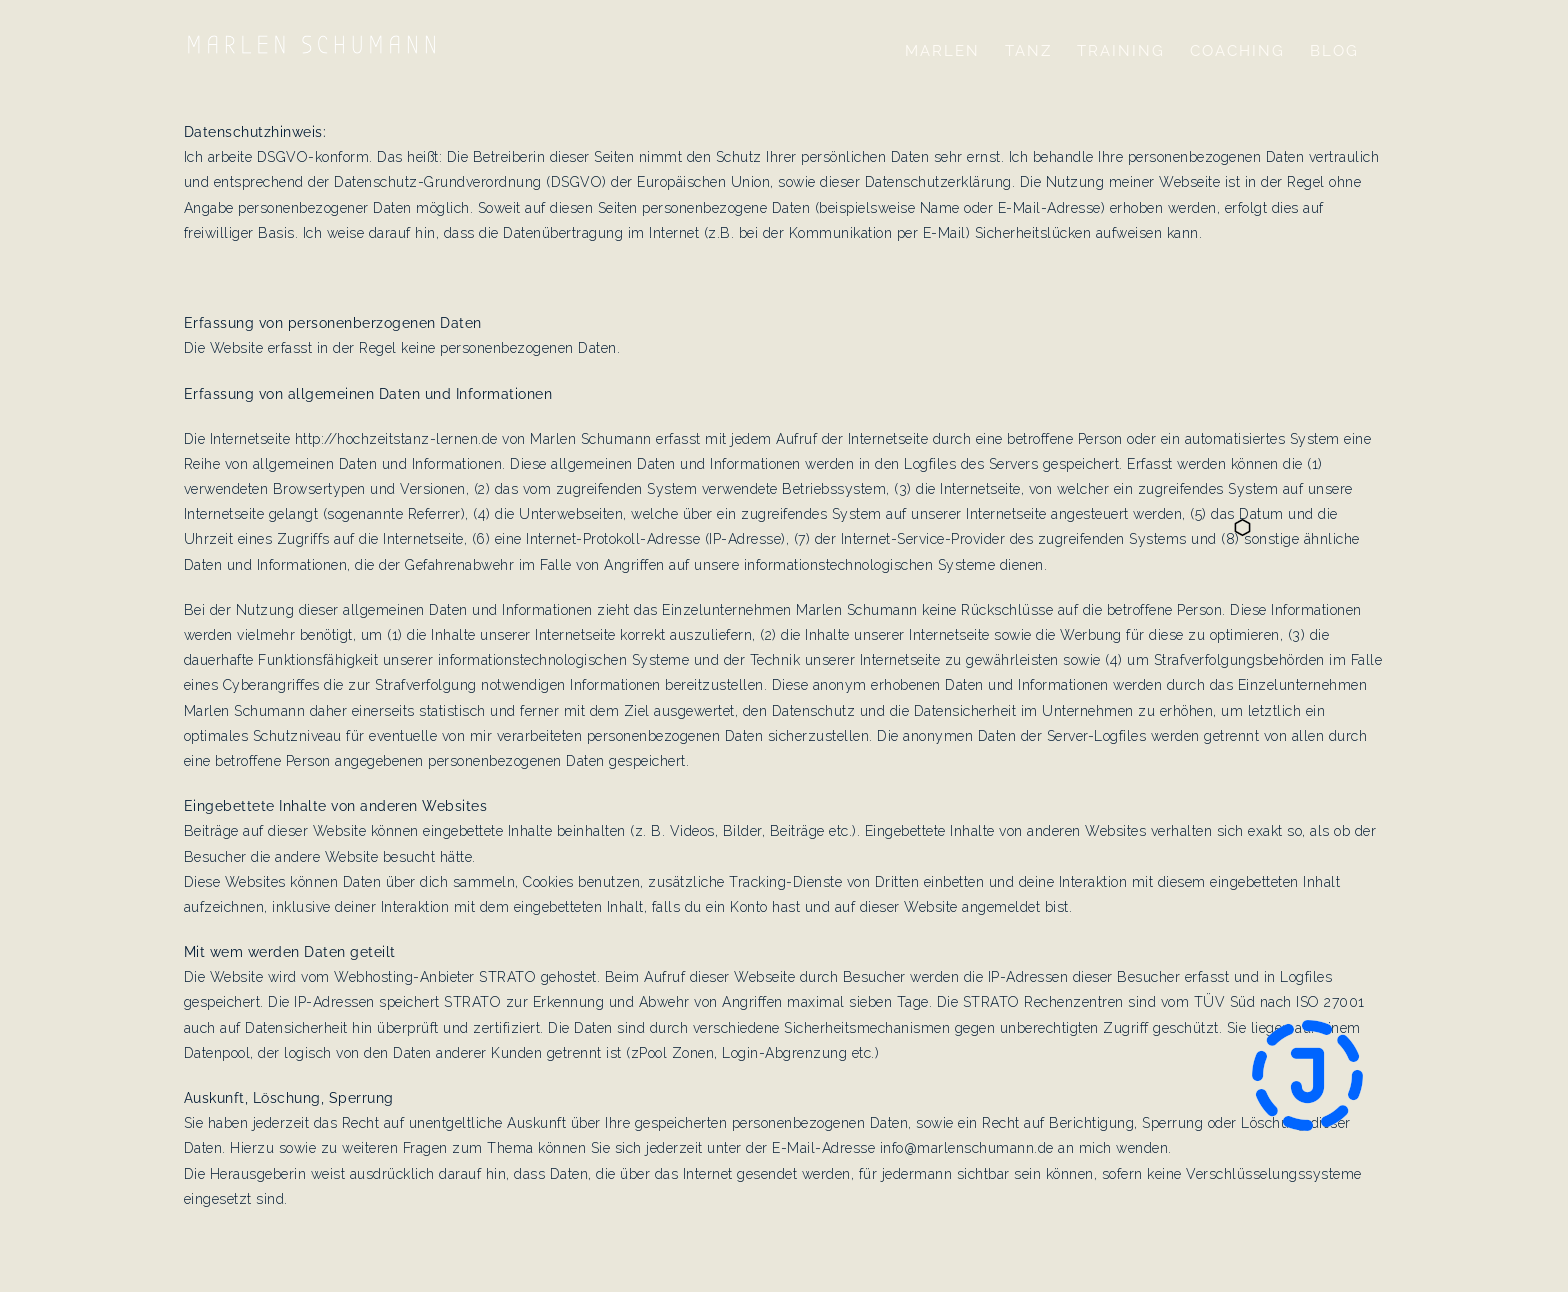 Image resolution: width=1568 pixels, height=1292 pixels. I want to click on indicates a pending or in-progress item labeled "J", so click(1307, 1075).